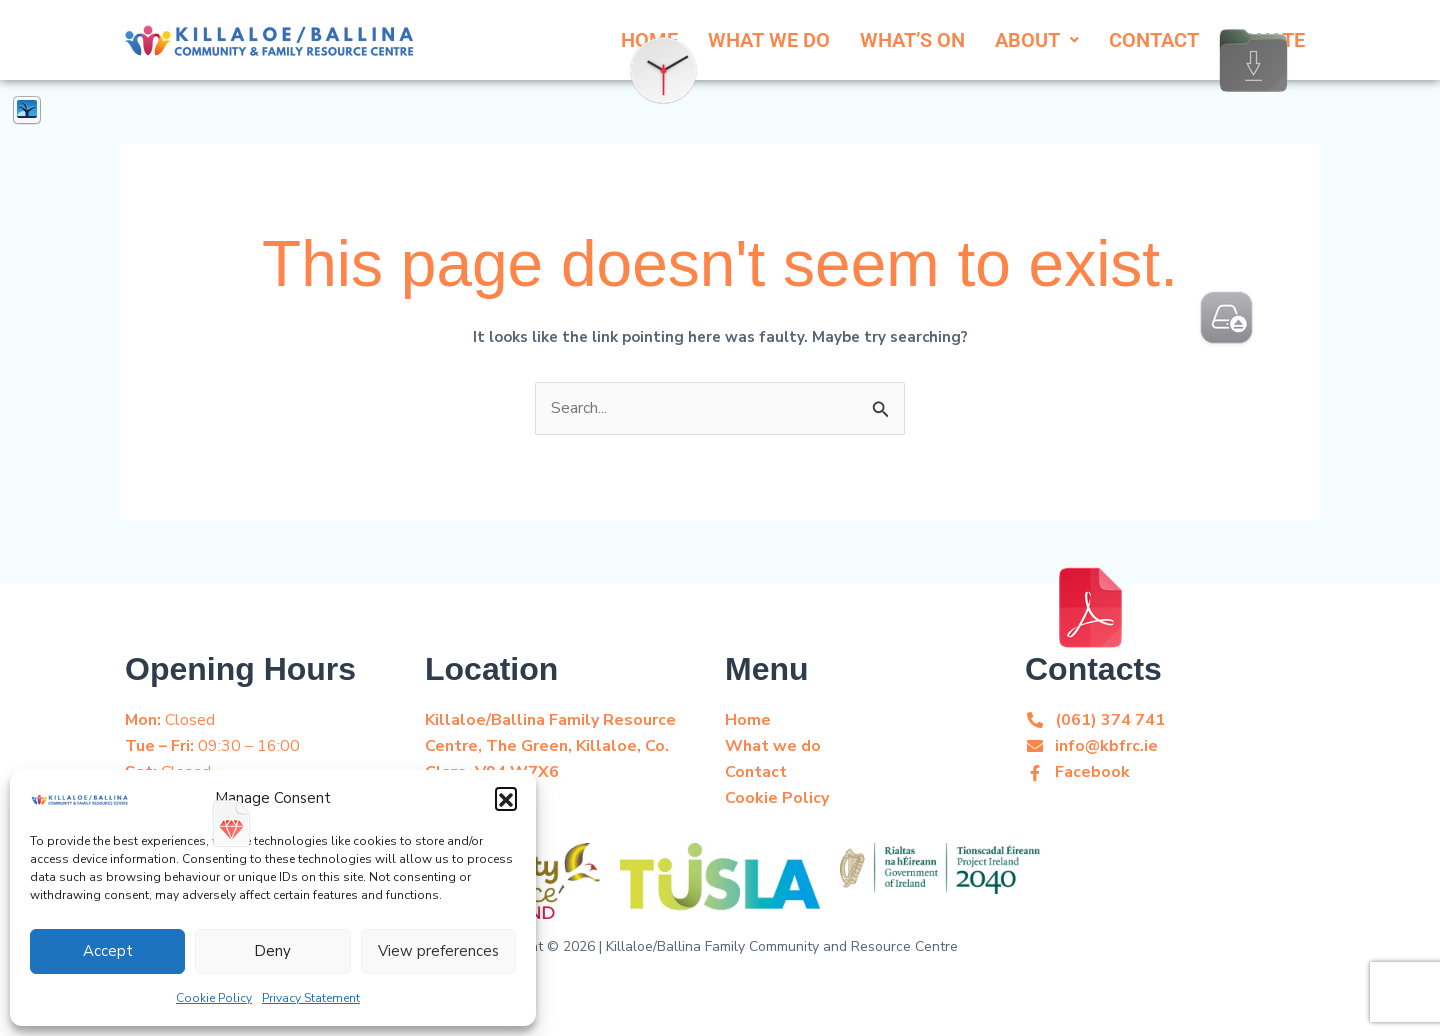 The image size is (1440, 1036). What do you see at coordinates (1226, 318) in the screenshot?
I see `eject or safely remove external storage device` at bounding box center [1226, 318].